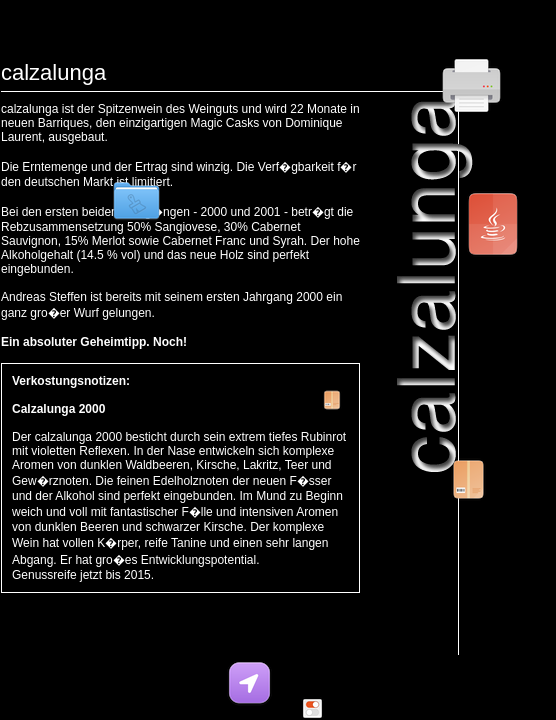 Image resolution: width=556 pixels, height=720 pixels. What do you see at coordinates (332, 400) in the screenshot?
I see `compressed archive file type indicator` at bounding box center [332, 400].